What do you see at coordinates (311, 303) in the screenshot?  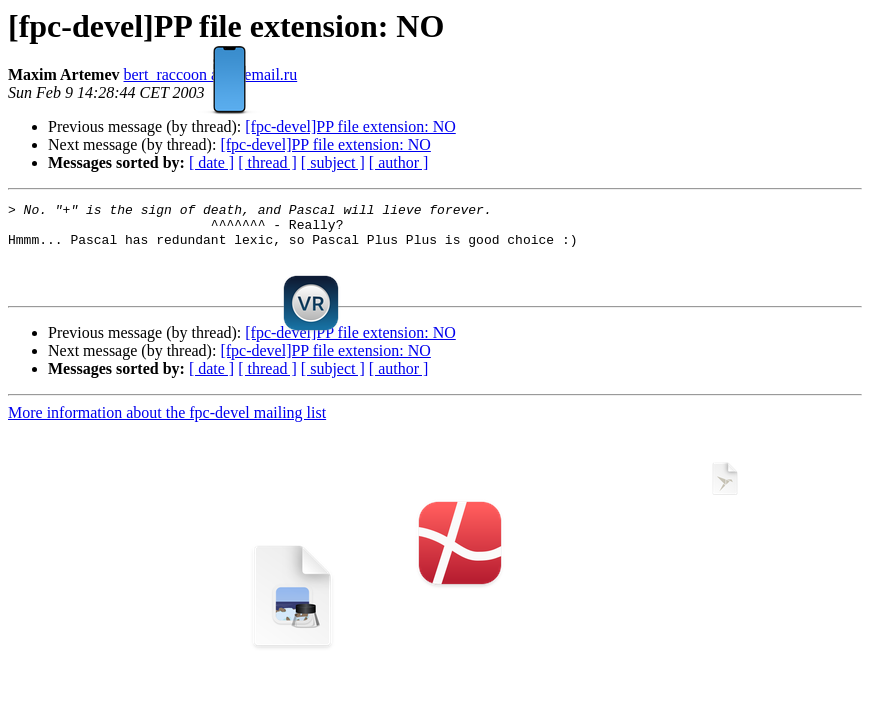 I see `launch VR monitor application` at bounding box center [311, 303].